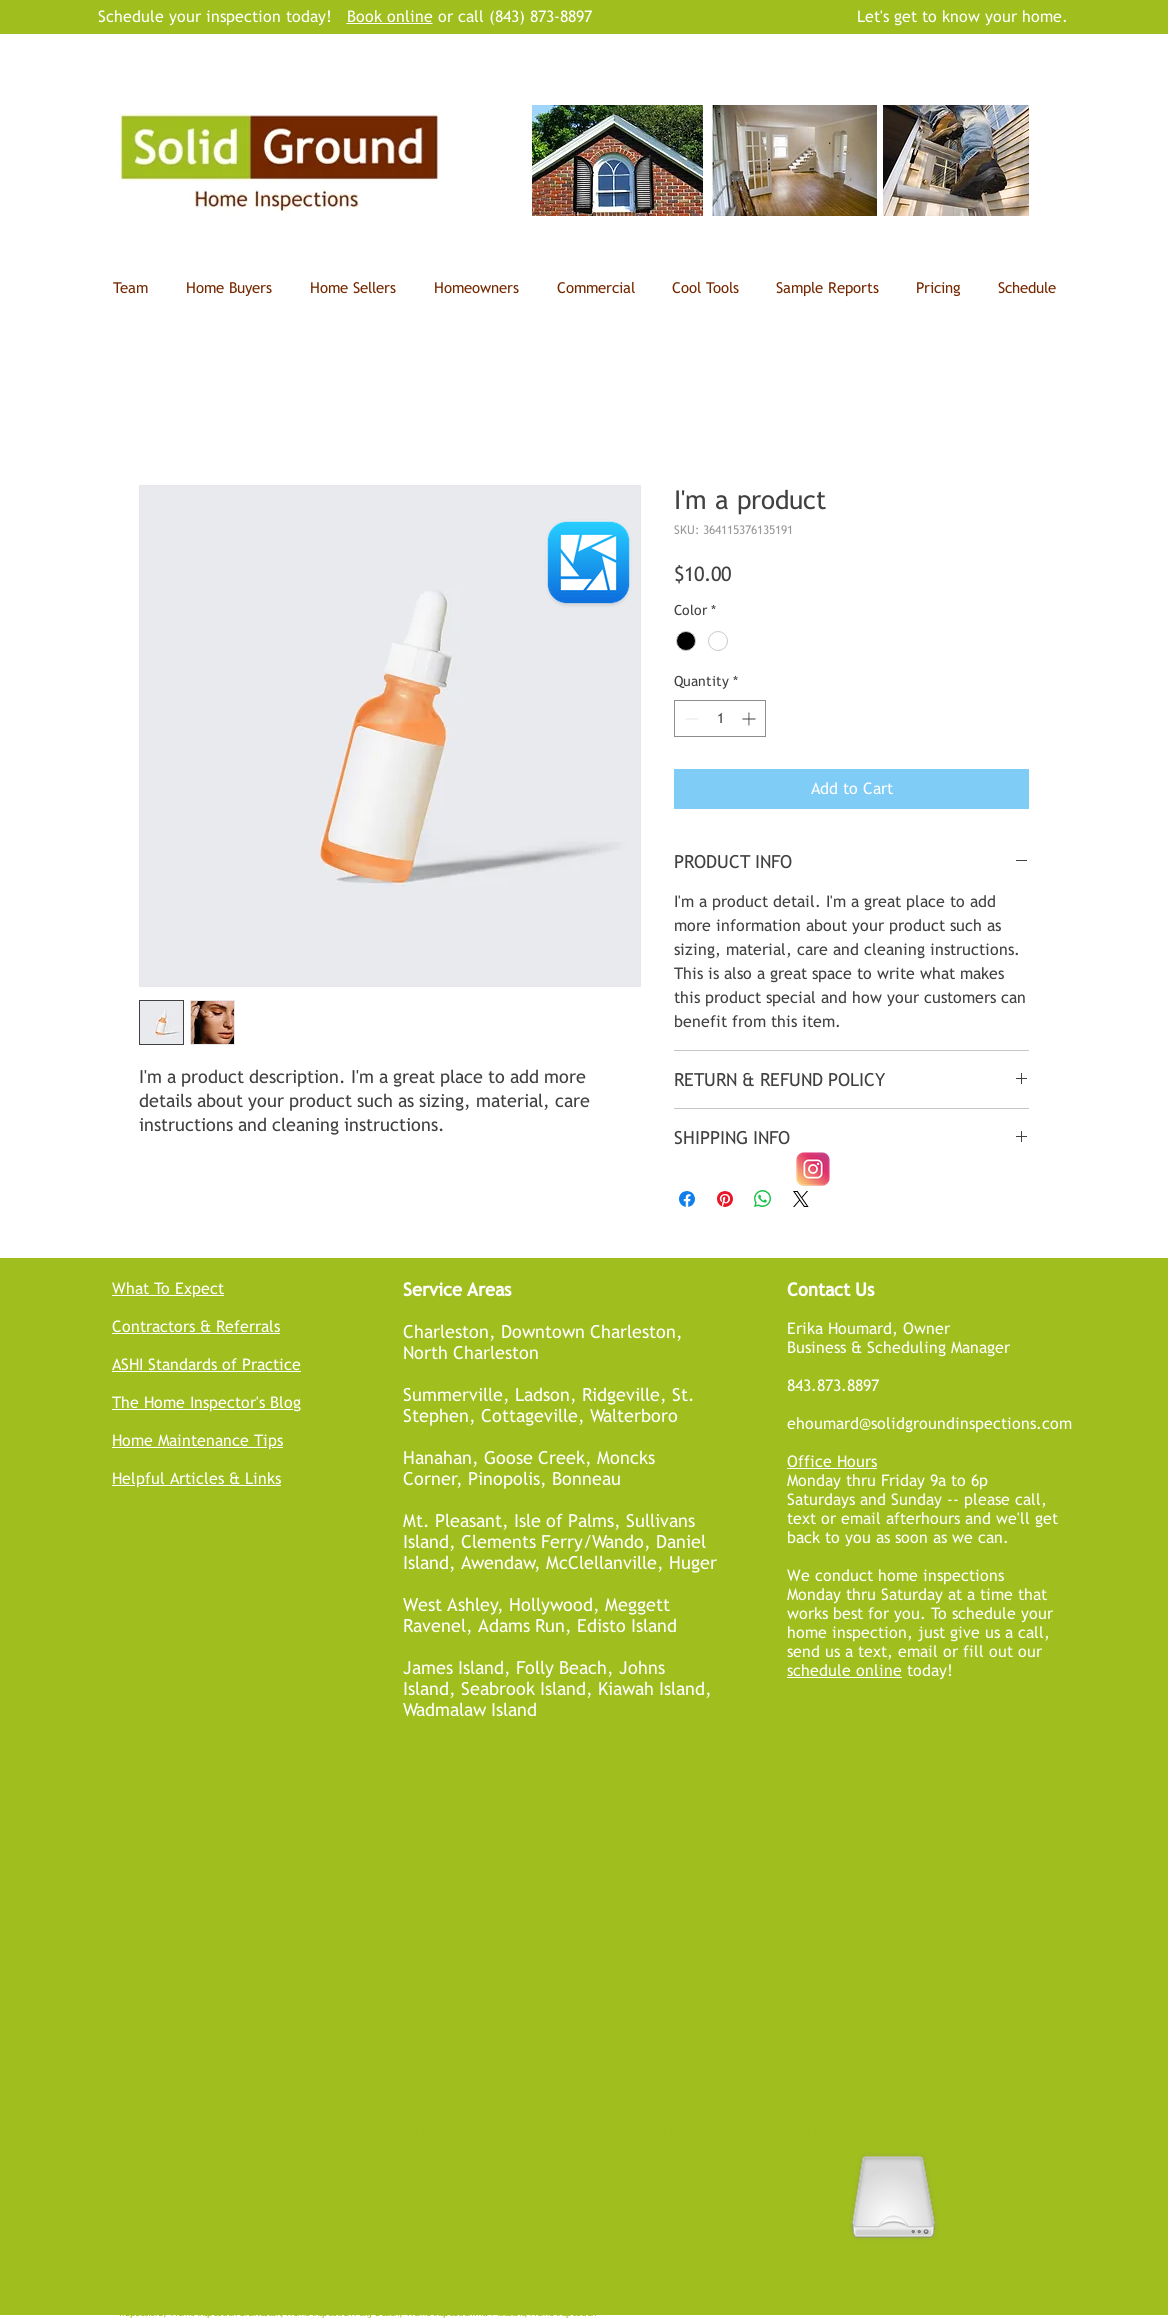 The height and width of the screenshot is (2318, 1168). I want to click on open Lens, a Kubernetes IDE for managing clusters, so click(588, 562).